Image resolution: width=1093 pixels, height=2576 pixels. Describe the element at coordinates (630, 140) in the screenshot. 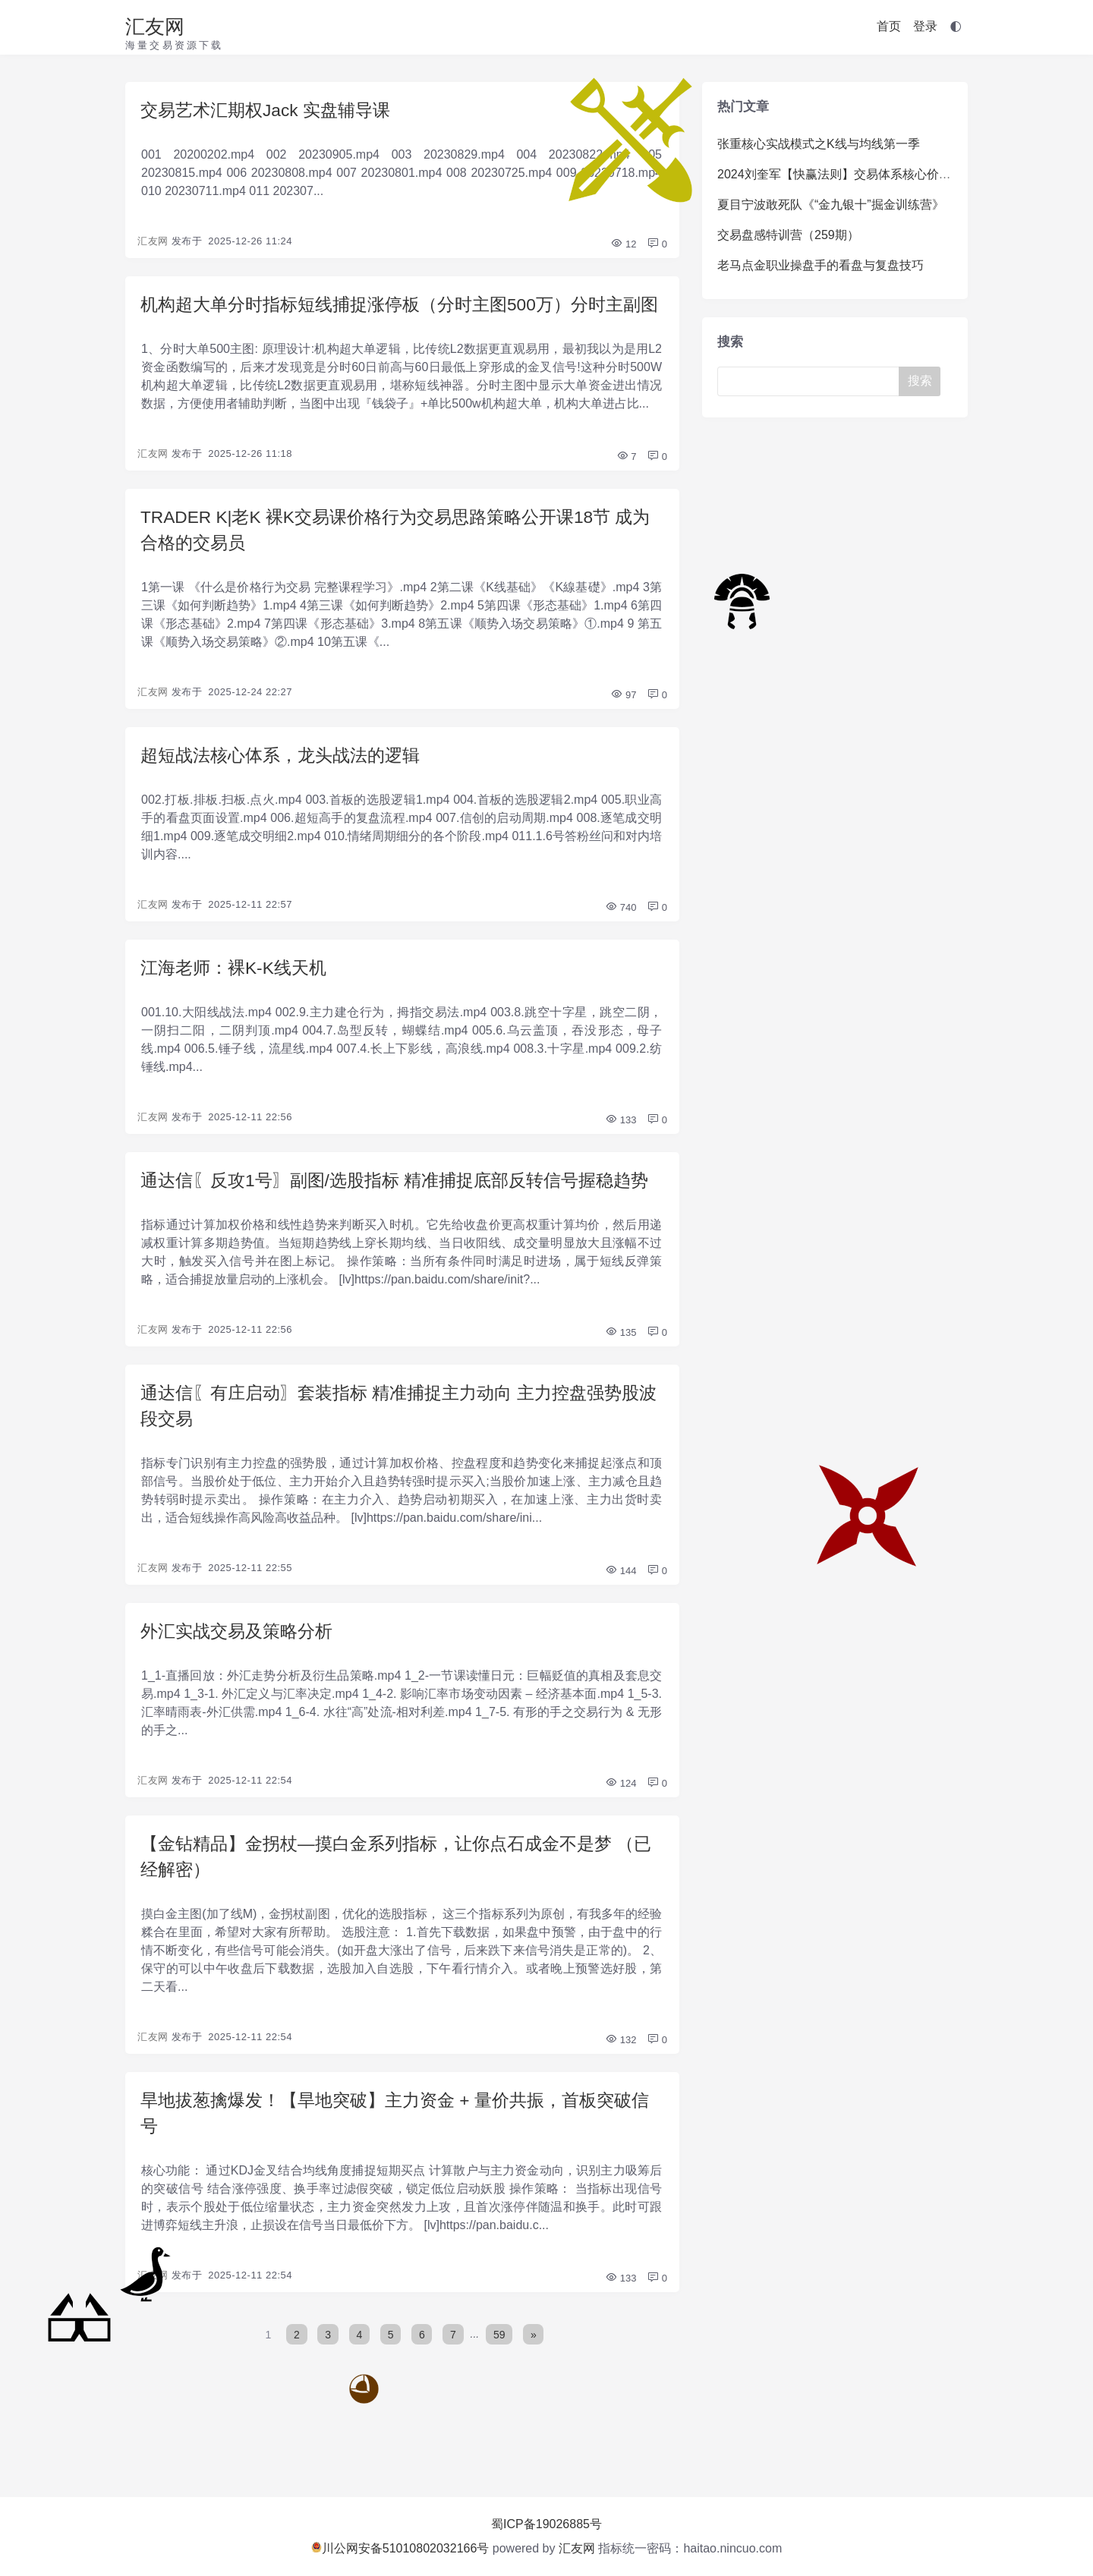

I see `access combat or adventure tools` at that location.